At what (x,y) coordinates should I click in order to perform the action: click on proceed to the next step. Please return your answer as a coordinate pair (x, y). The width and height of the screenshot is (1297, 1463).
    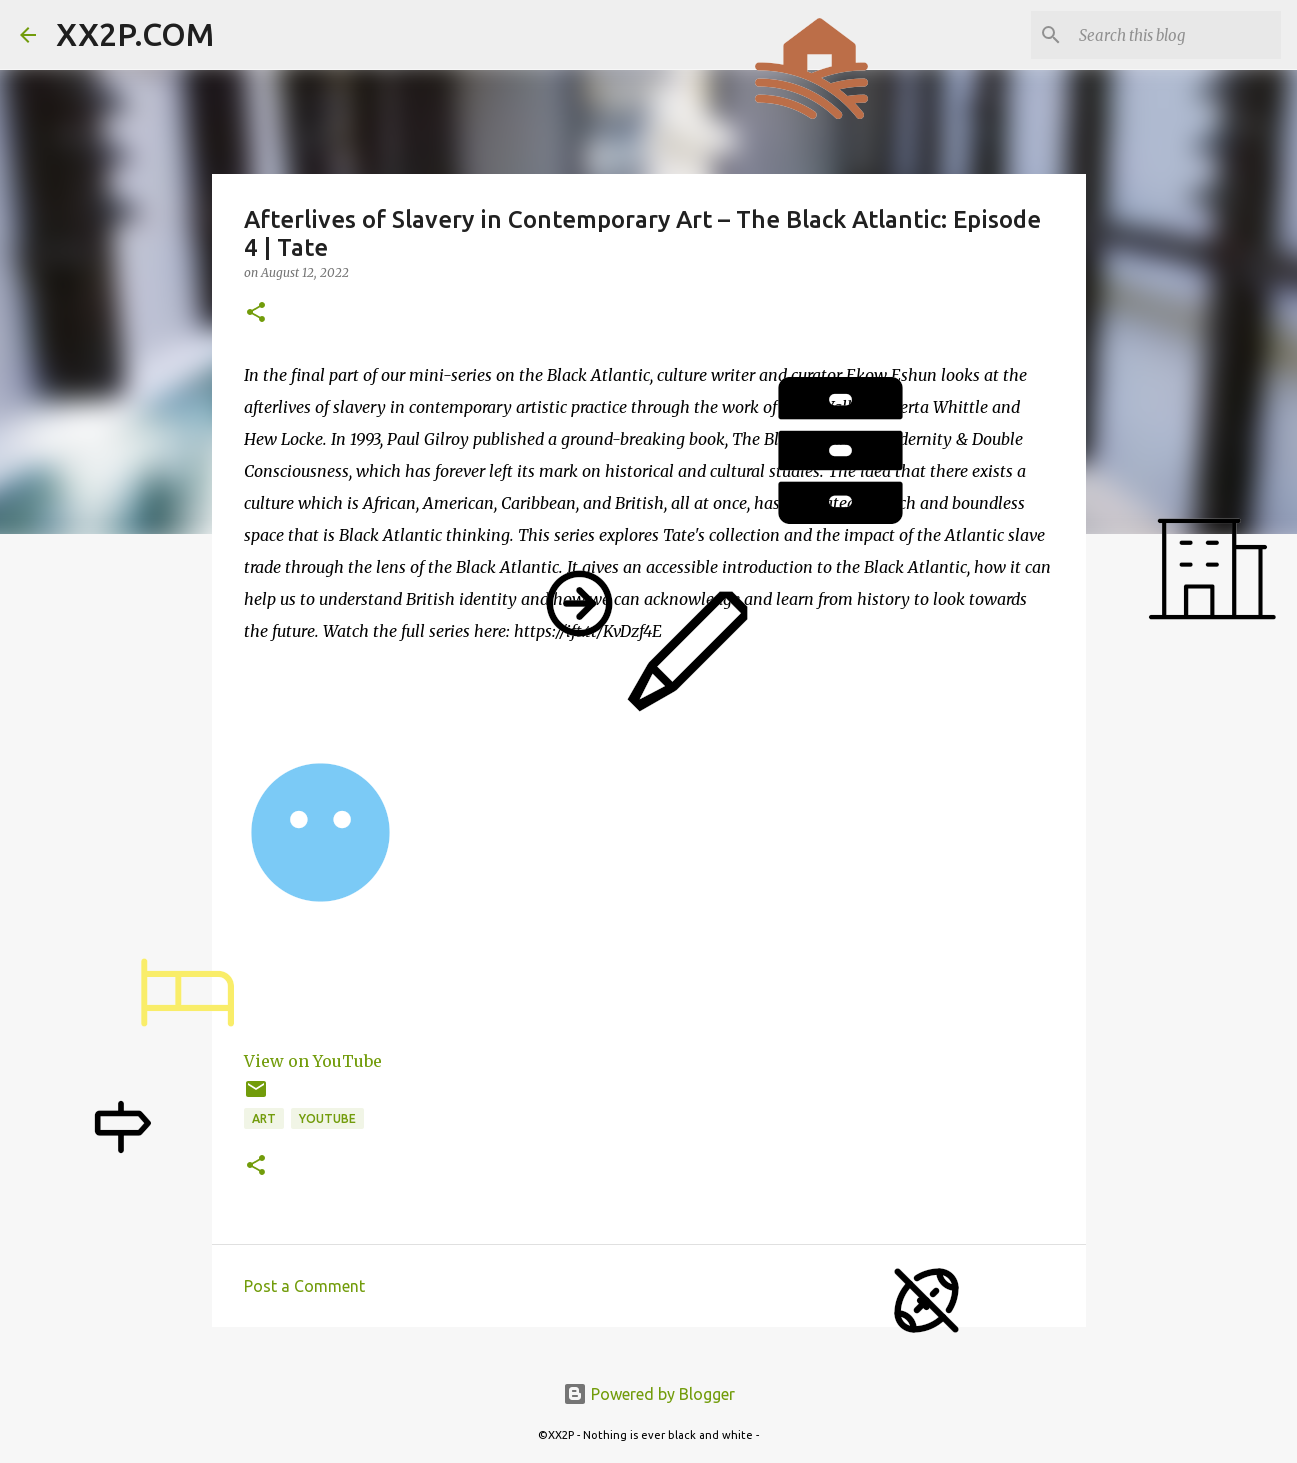
    Looking at the image, I should click on (579, 603).